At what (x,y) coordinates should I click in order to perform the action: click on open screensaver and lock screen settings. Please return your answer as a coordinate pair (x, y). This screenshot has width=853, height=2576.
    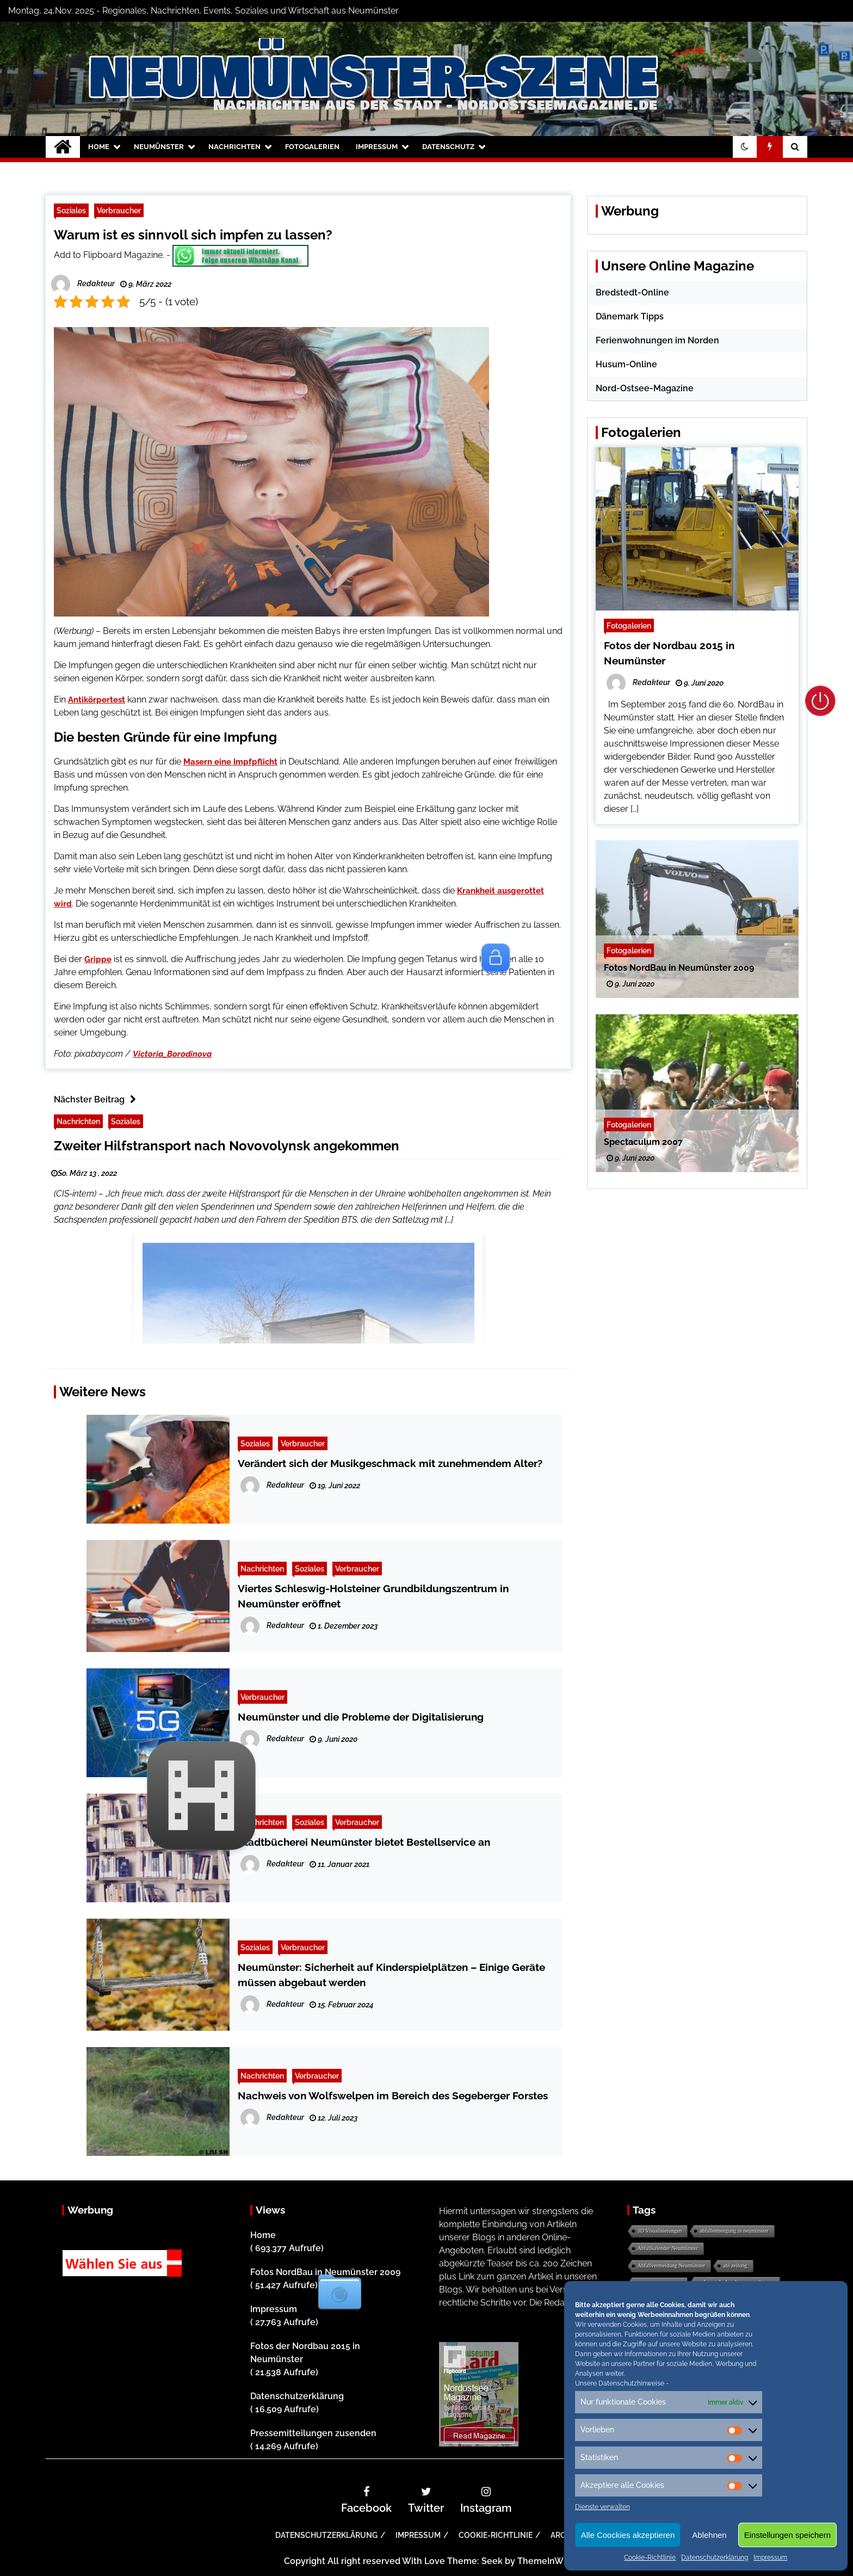
    Looking at the image, I should click on (496, 958).